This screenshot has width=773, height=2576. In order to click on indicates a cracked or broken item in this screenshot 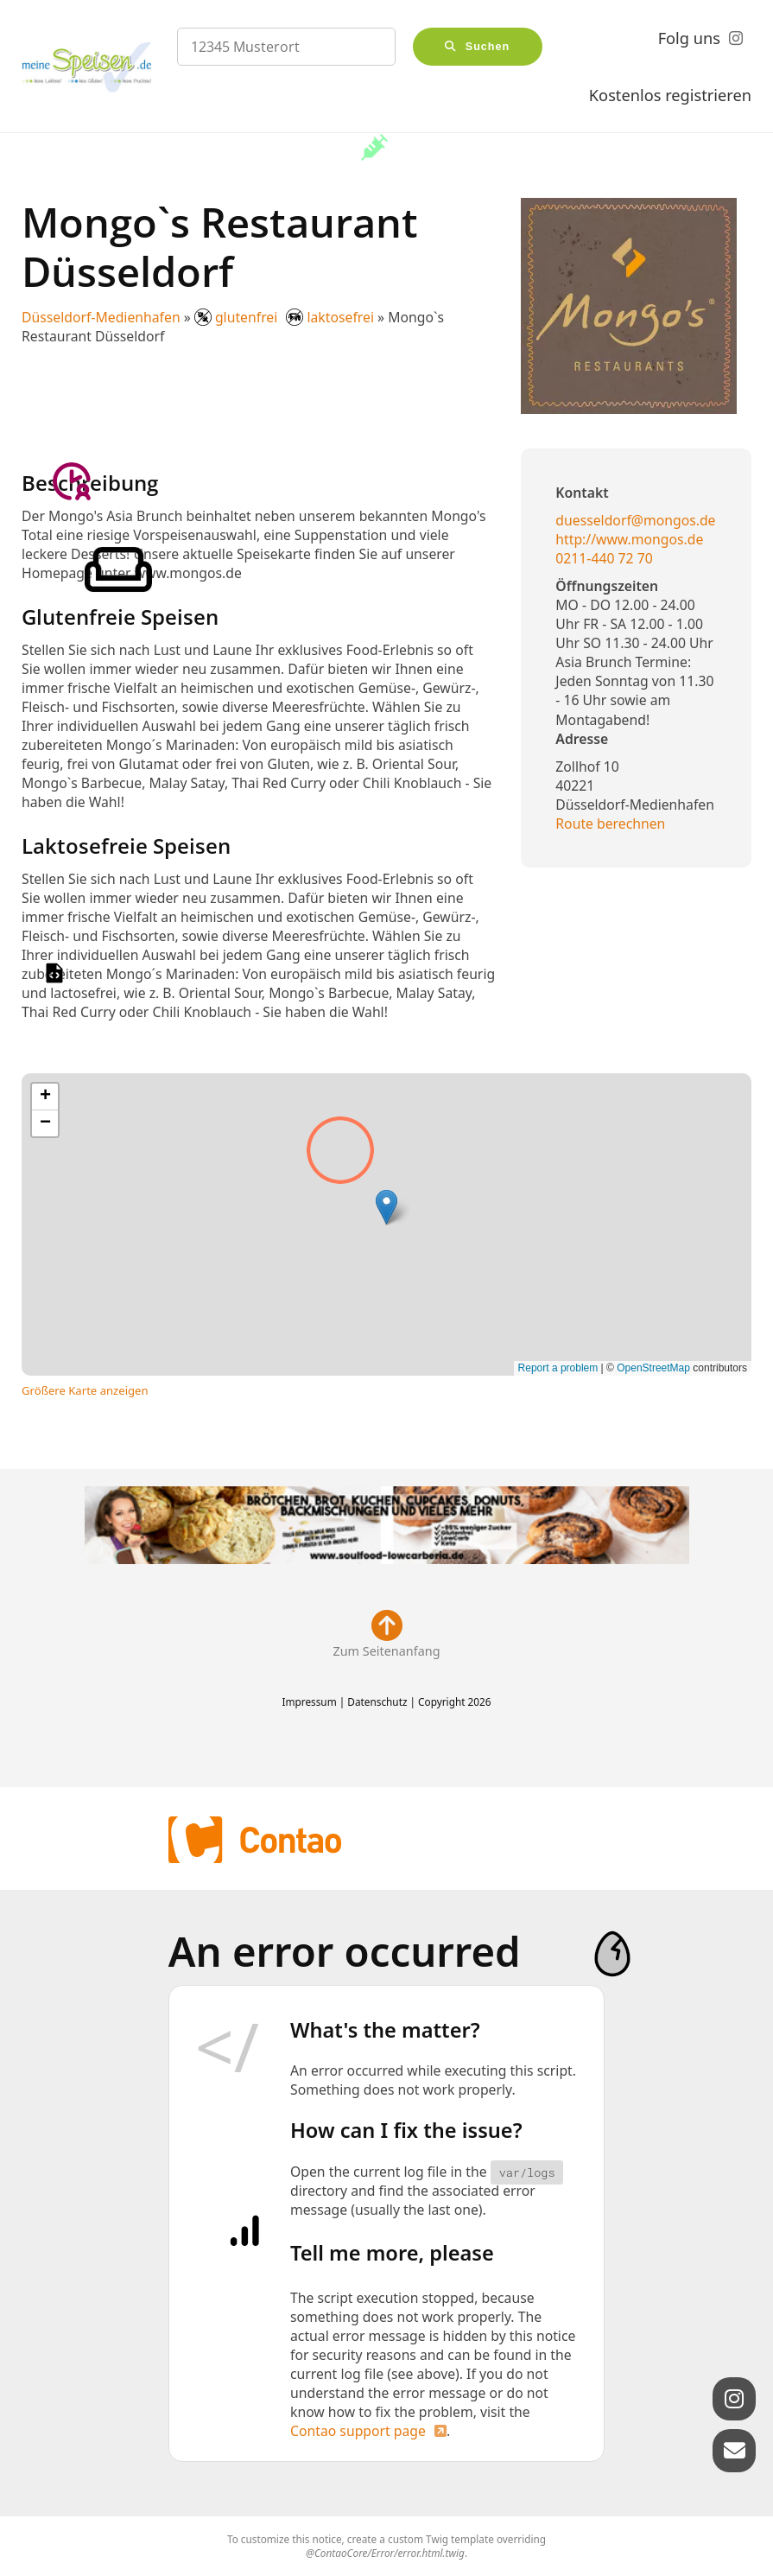, I will do `click(612, 1954)`.